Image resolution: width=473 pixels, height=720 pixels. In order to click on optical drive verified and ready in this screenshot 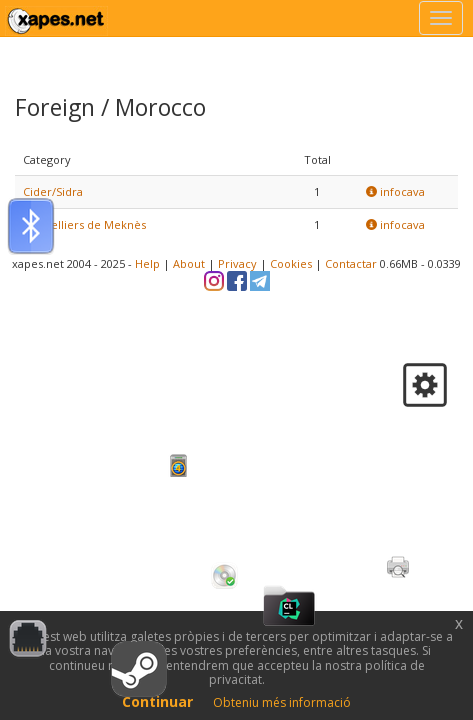, I will do `click(224, 575)`.